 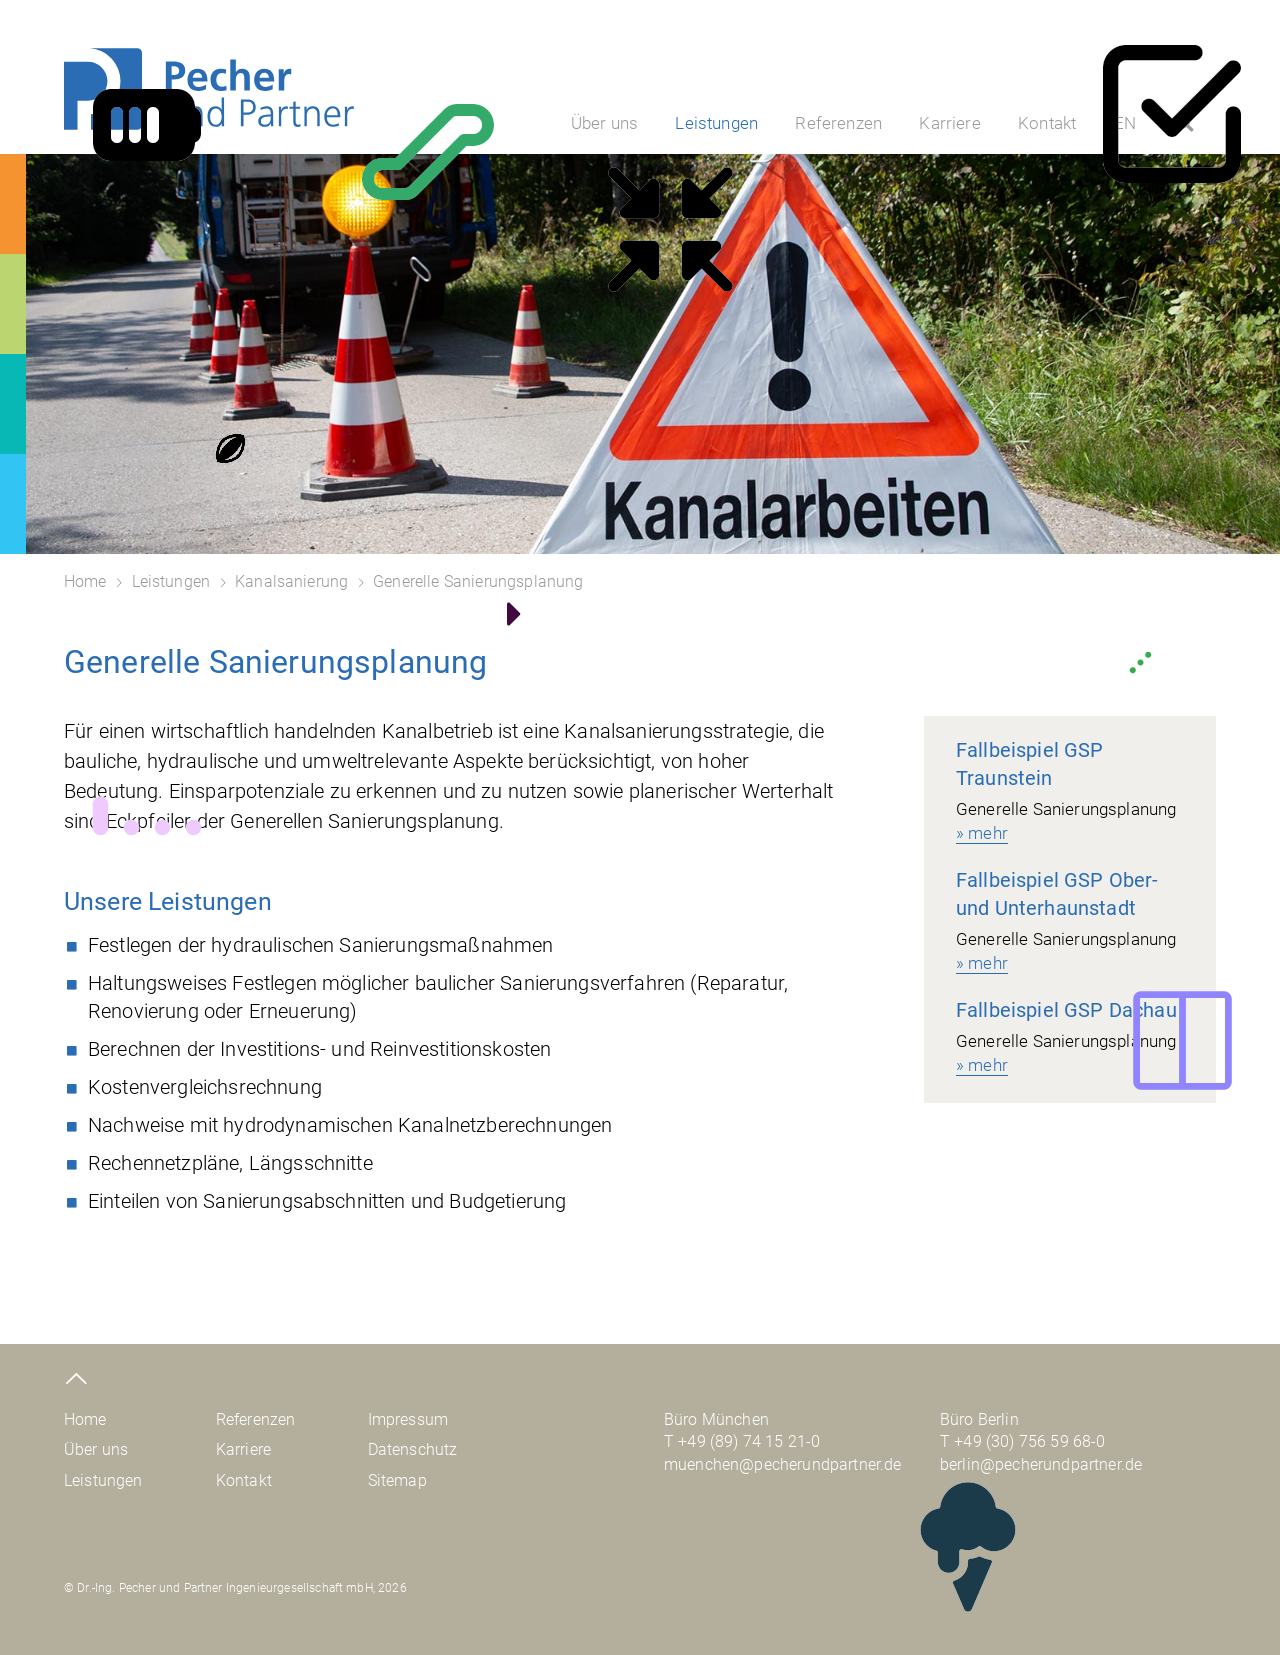 What do you see at coordinates (428, 152) in the screenshot?
I see `indicates escalator location in a building or transit map` at bounding box center [428, 152].